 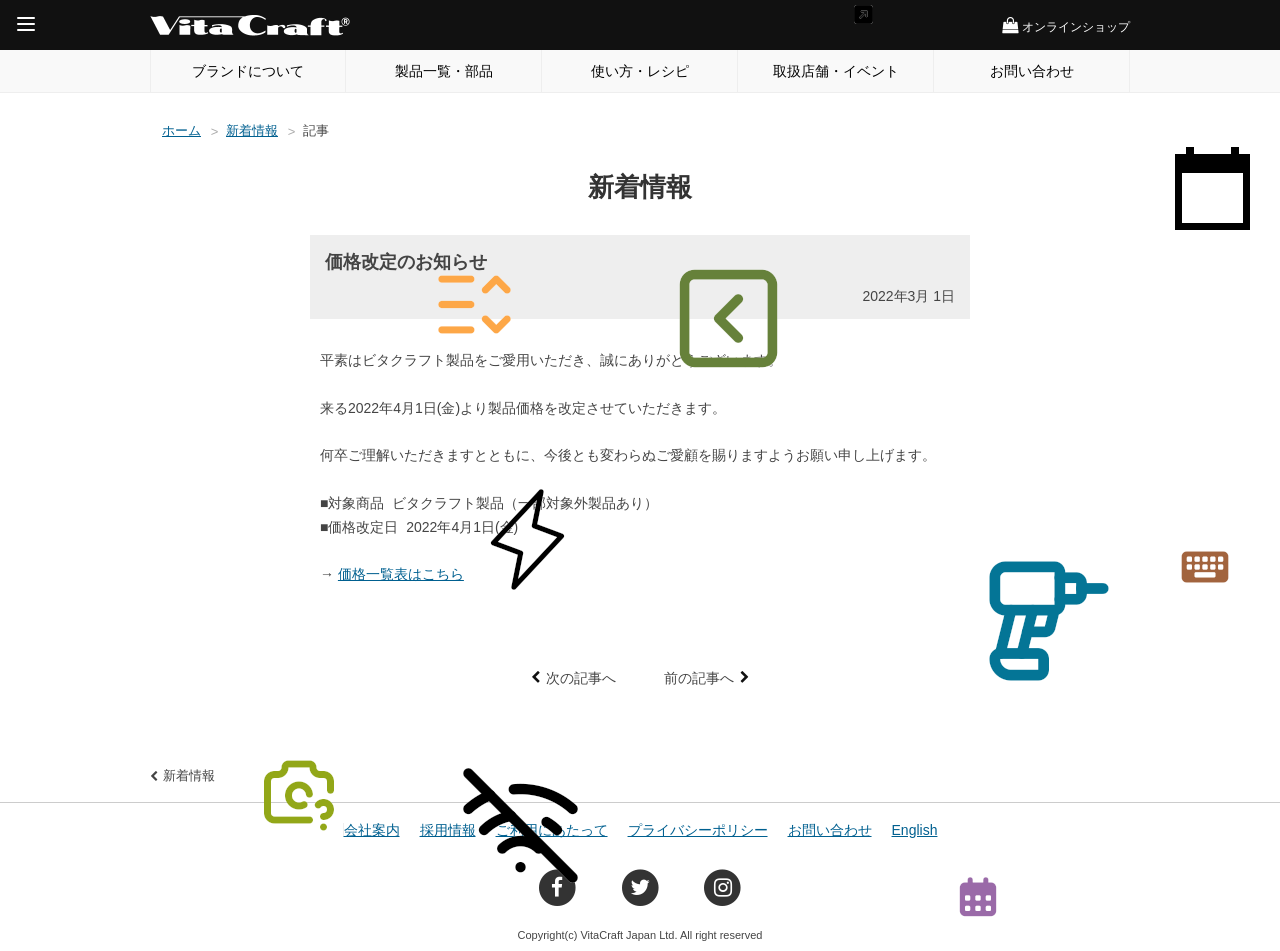 What do you see at coordinates (299, 792) in the screenshot?
I see `camera help or troubleshooting` at bounding box center [299, 792].